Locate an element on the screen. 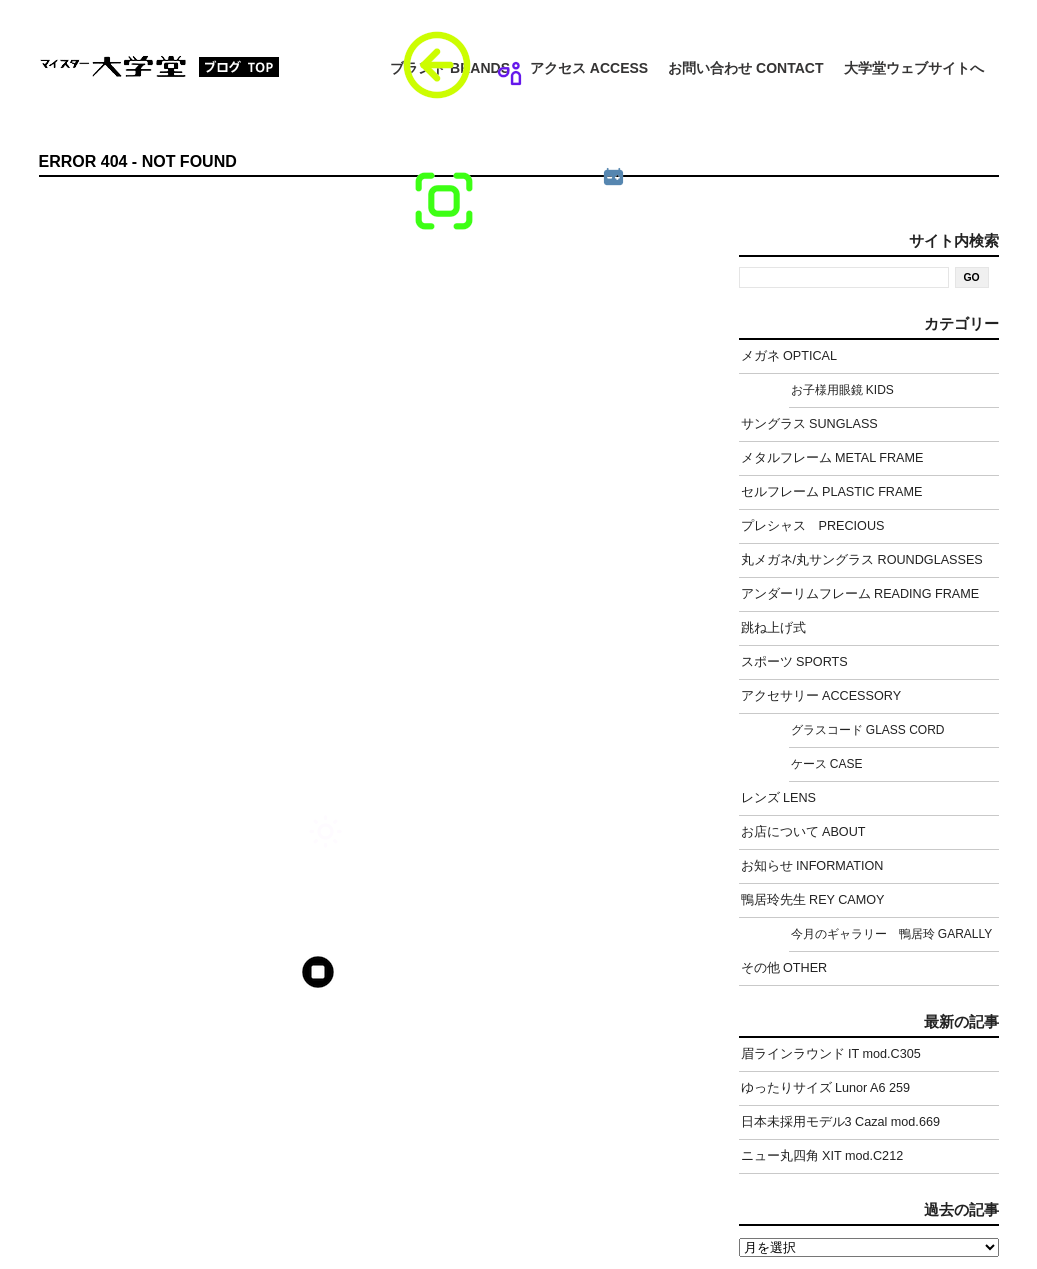 The image size is (1037, 1269). go back to the previous screen is located at coordinates (437, 65).